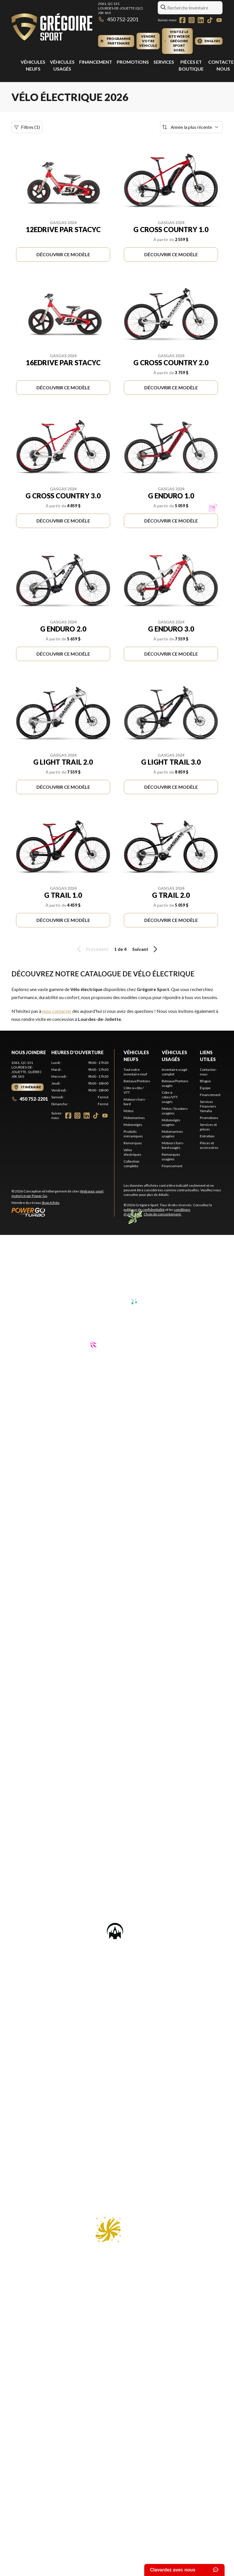  I want to click on access kitchen tools or cutlery options, so click(93, 1345).